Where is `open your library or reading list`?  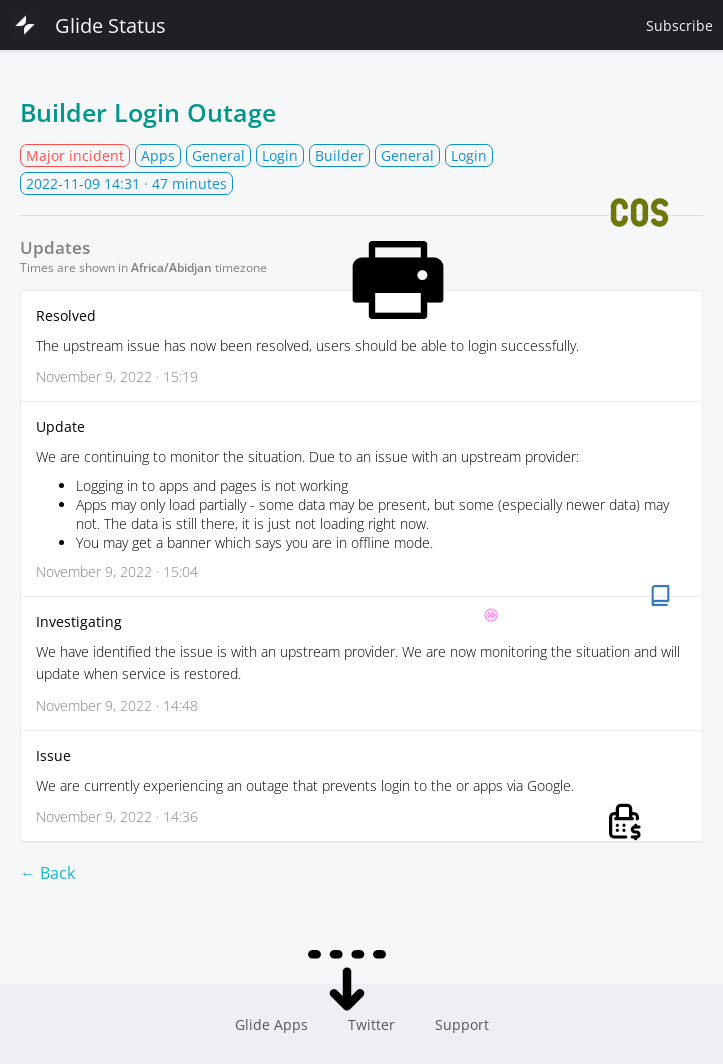 open your library or reading list is located at coordinates (660, 595).